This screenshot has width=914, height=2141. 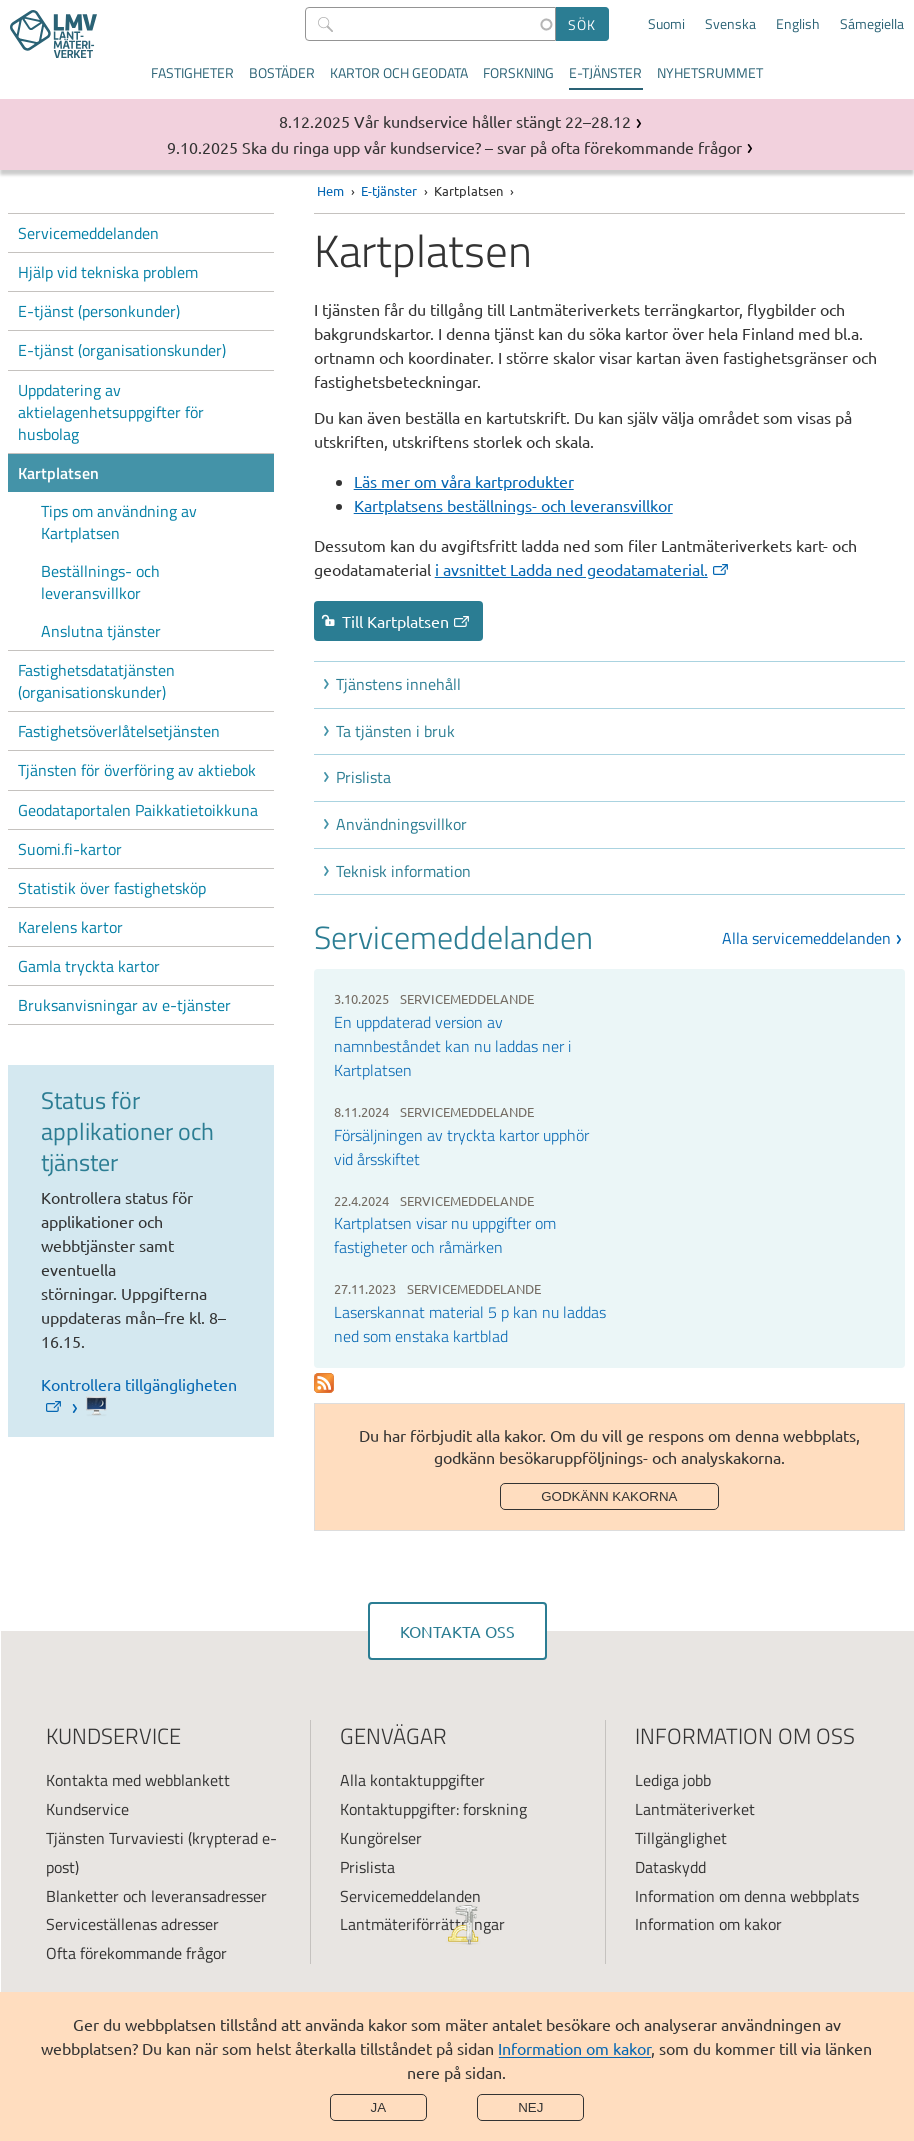 I want to click on open engineering applications, so click(x=464, y=1925).